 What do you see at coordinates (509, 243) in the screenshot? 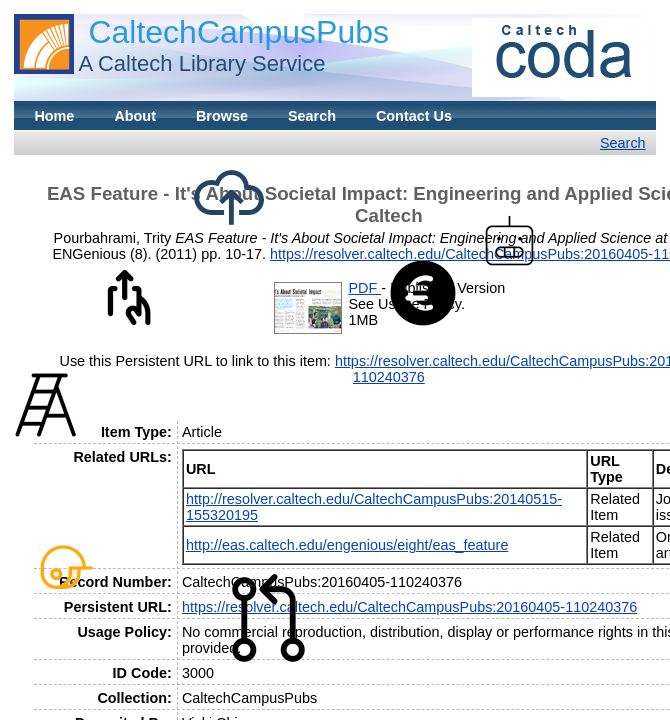
I see `access AI assistant or chatbot` at bounding box center [509, 243].